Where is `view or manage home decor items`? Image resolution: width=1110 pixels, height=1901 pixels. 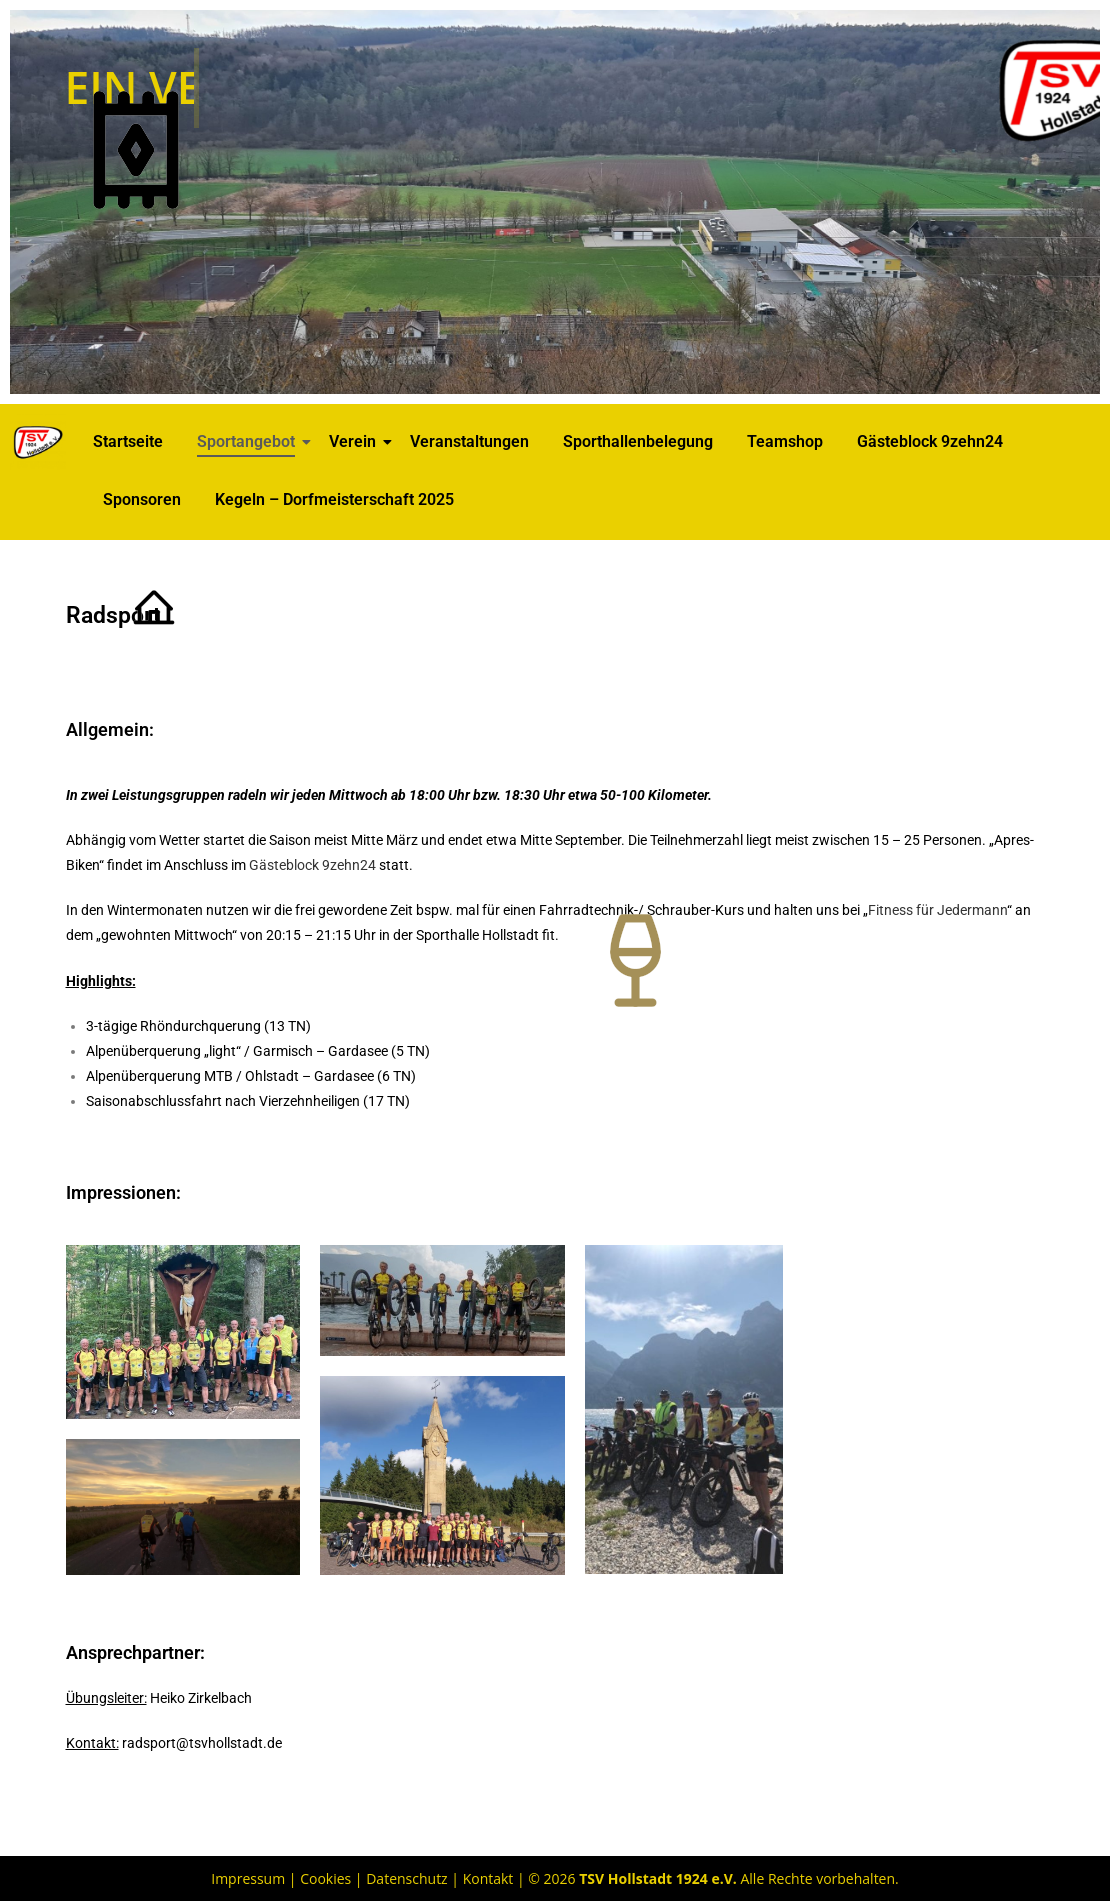 view or manage home decor items is located at coordinates (136, 150).